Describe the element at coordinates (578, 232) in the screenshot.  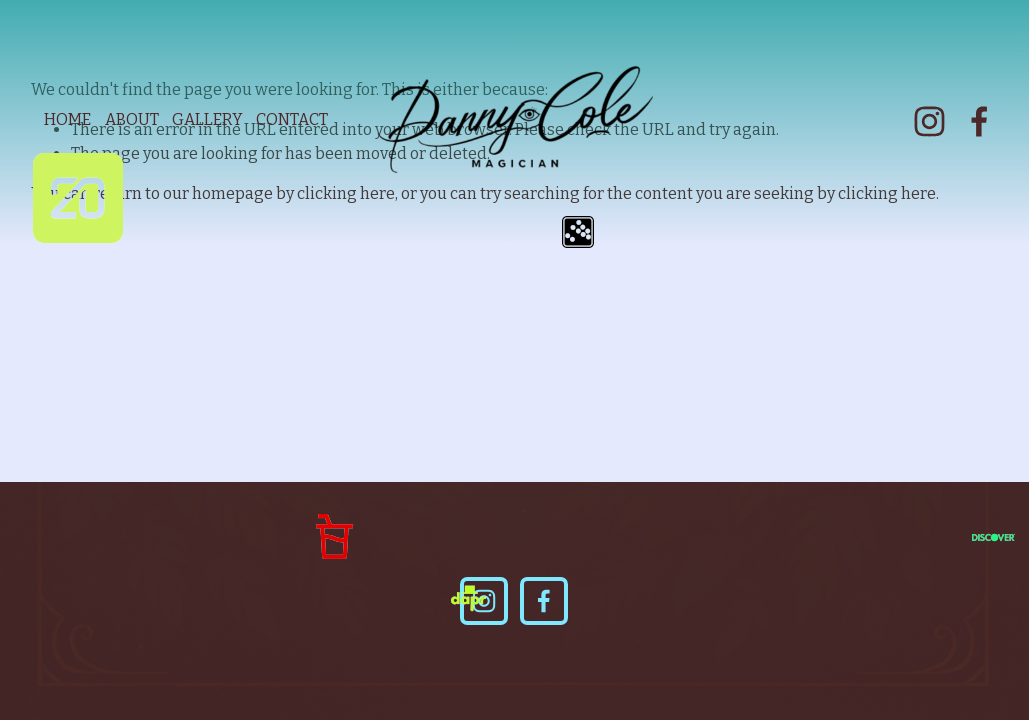
I see `open scilab application` at that location.